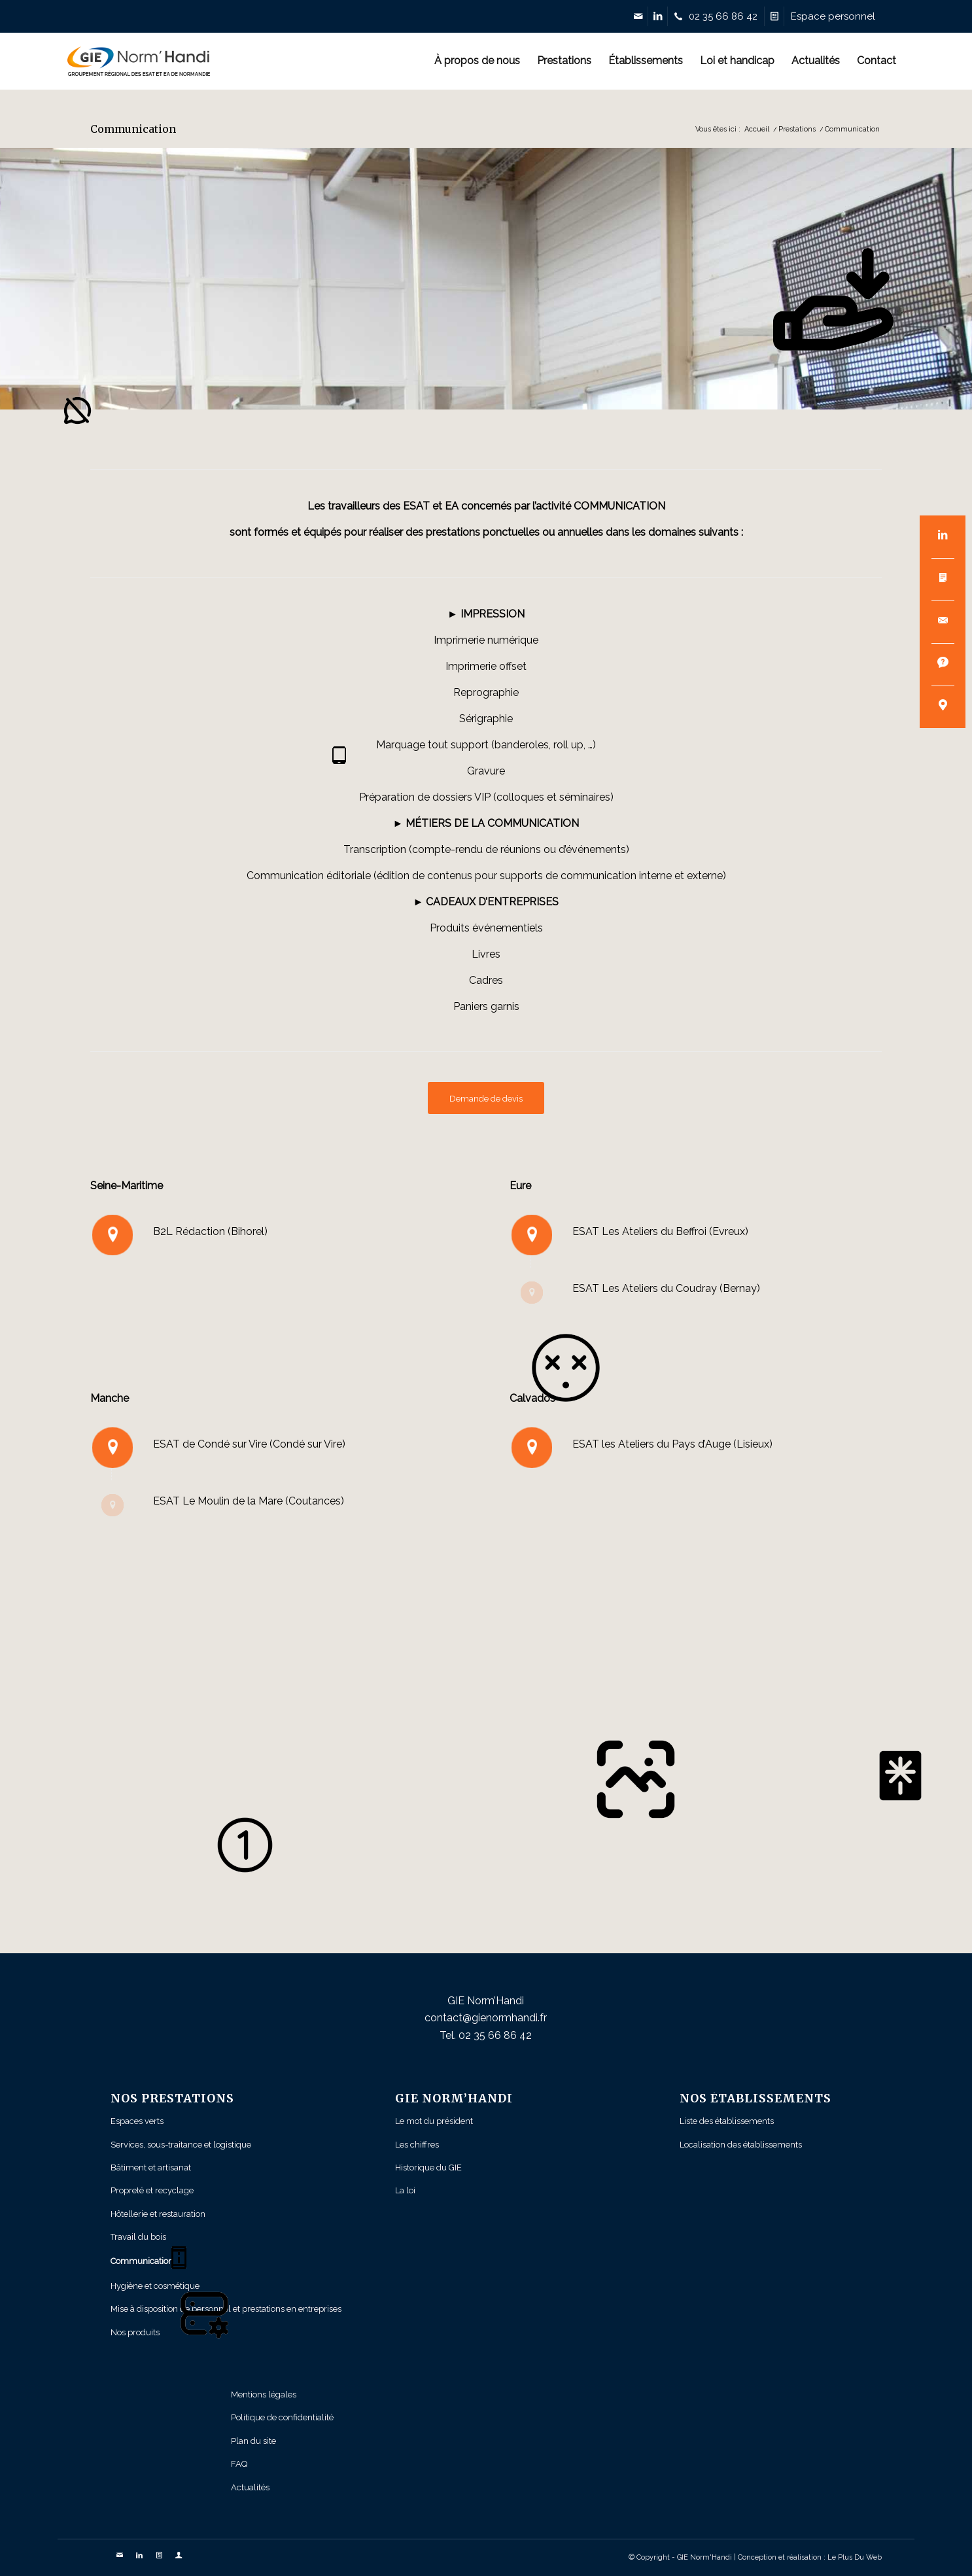 This screenshot has height=2576, width=972. What do you see at coordinates (204, 2313) in the screenshot?
I see `access server configuration settings` at bounding box center [204, 2313].